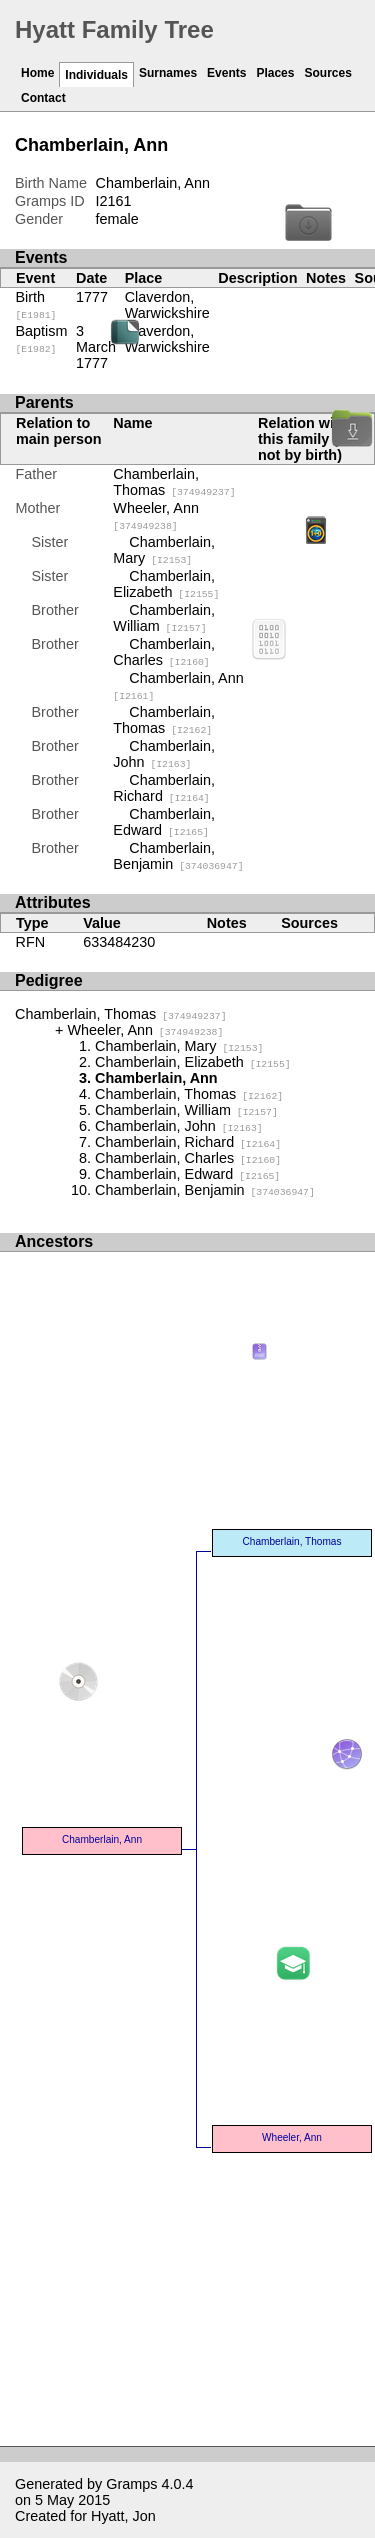  What do you see at coordinates (78, 1681) in the screenshot?
I see `access CD/DVD drive or optical media` at bounding box center [78, 1681].